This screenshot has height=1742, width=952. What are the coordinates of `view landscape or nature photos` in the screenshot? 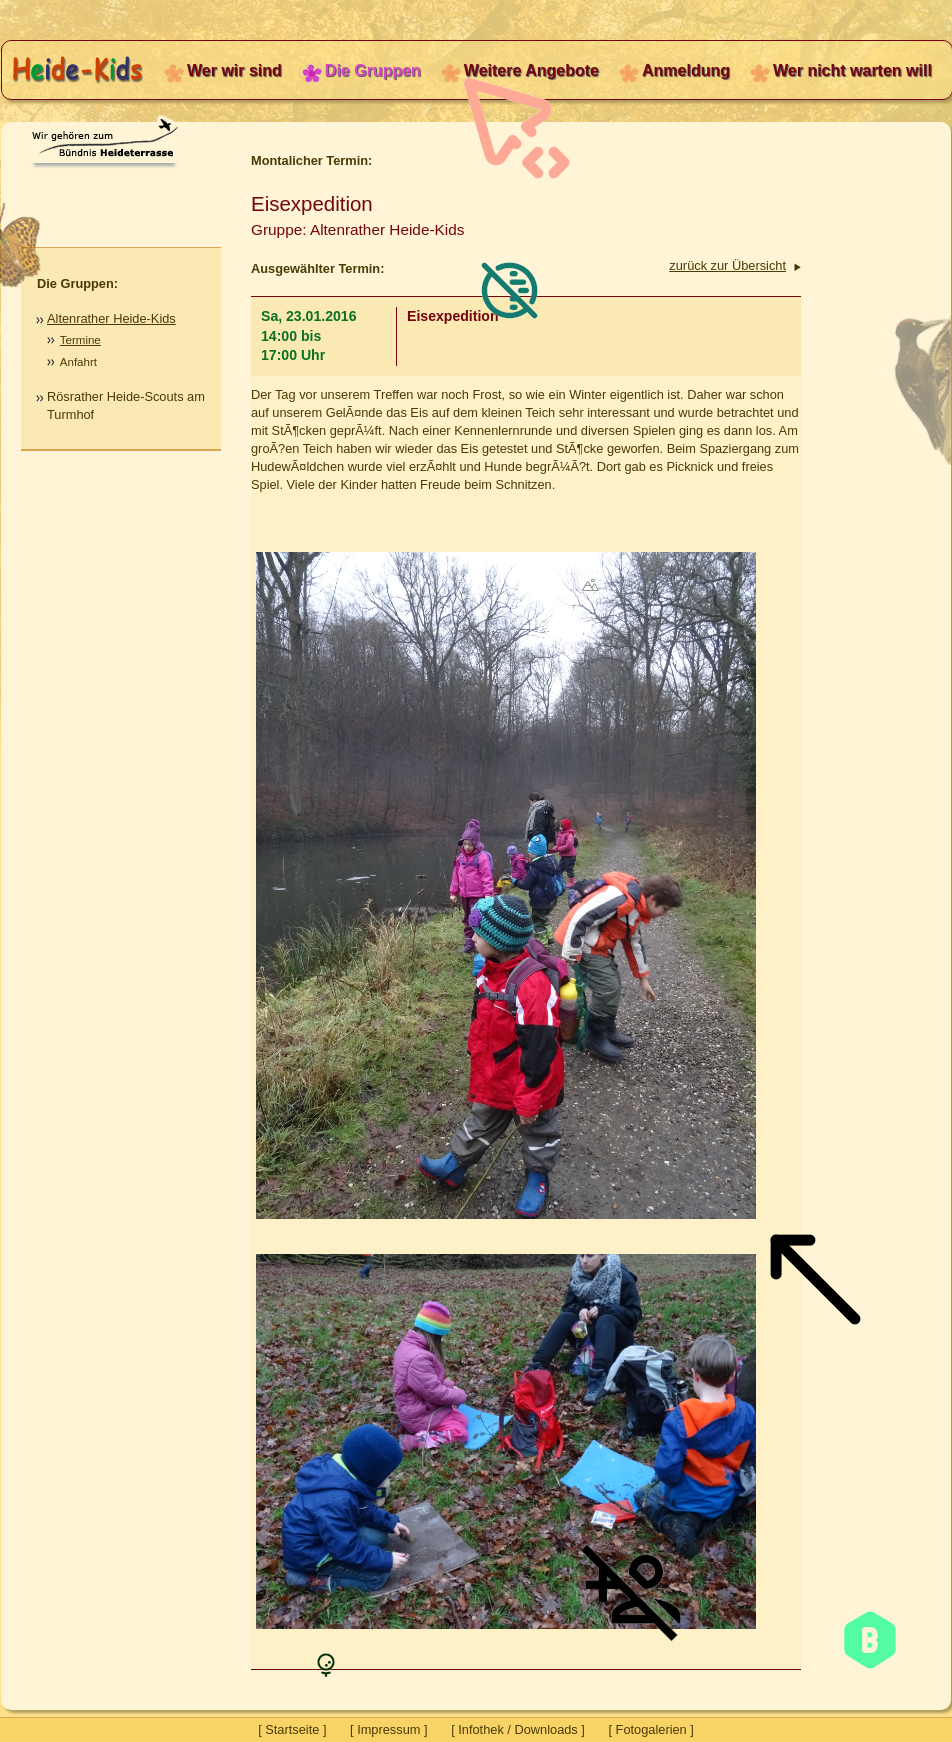 It's located at (590, 585).